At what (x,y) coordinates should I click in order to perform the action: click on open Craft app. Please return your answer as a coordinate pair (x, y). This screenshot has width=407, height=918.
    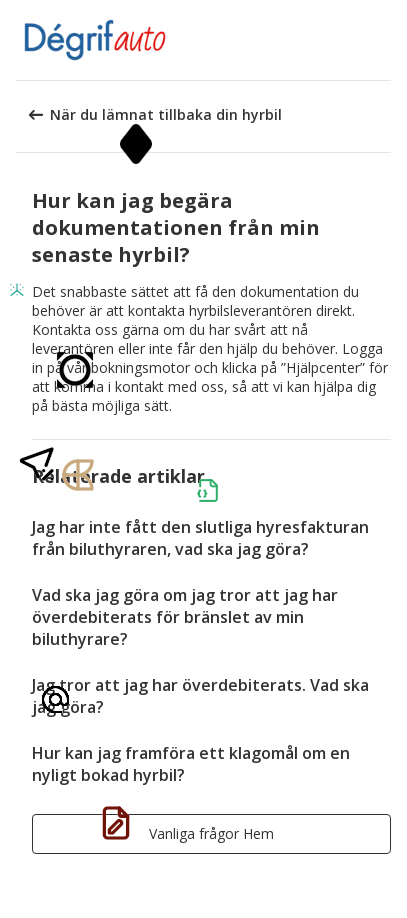
    Looking at the image, I should click on (78, 475).